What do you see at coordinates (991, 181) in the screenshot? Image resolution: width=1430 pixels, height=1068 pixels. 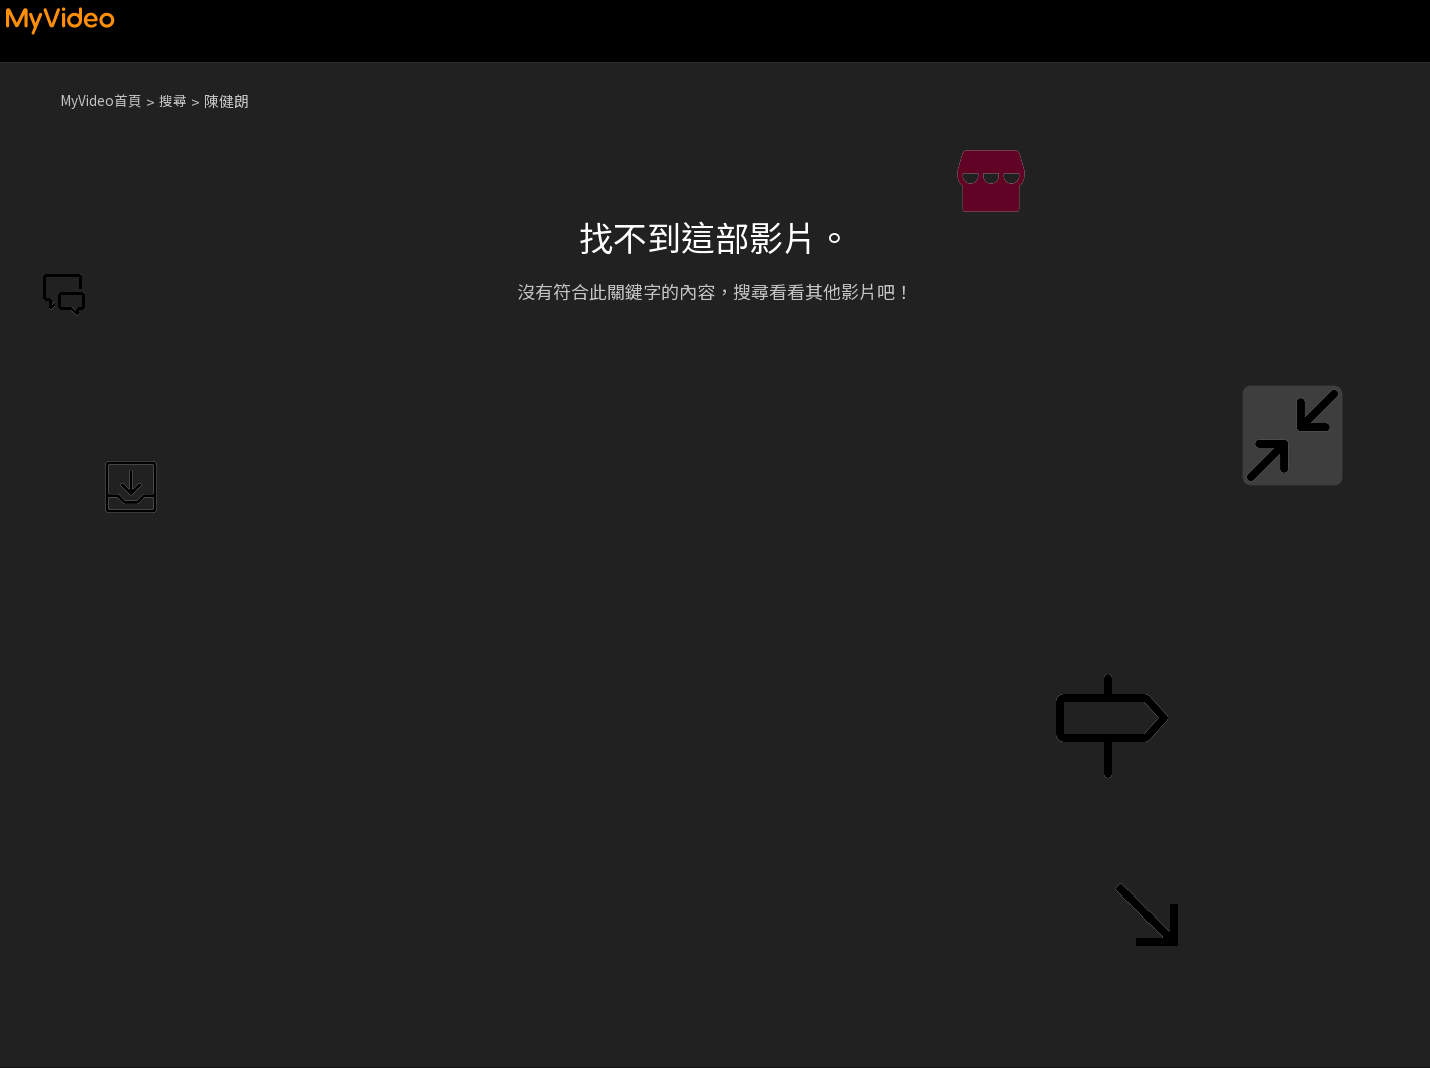 I see `browse or open the store` at bounding box center [991, 181].